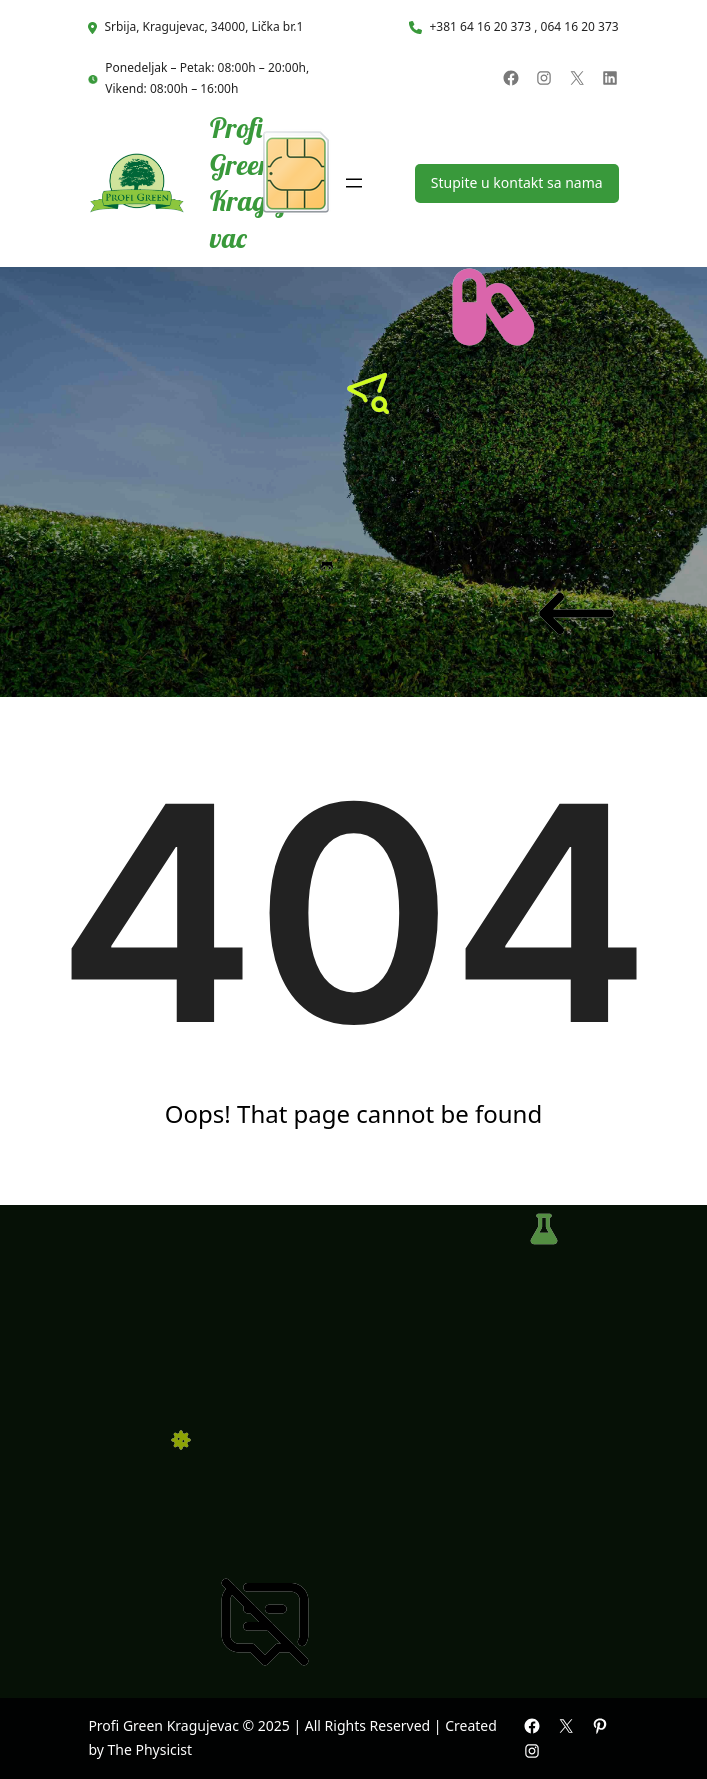  What do you see at coordinates (181, 1440) in the screenshot?
I see `indicates a virus or malware threat detected` at bounding box center [181, 1440].